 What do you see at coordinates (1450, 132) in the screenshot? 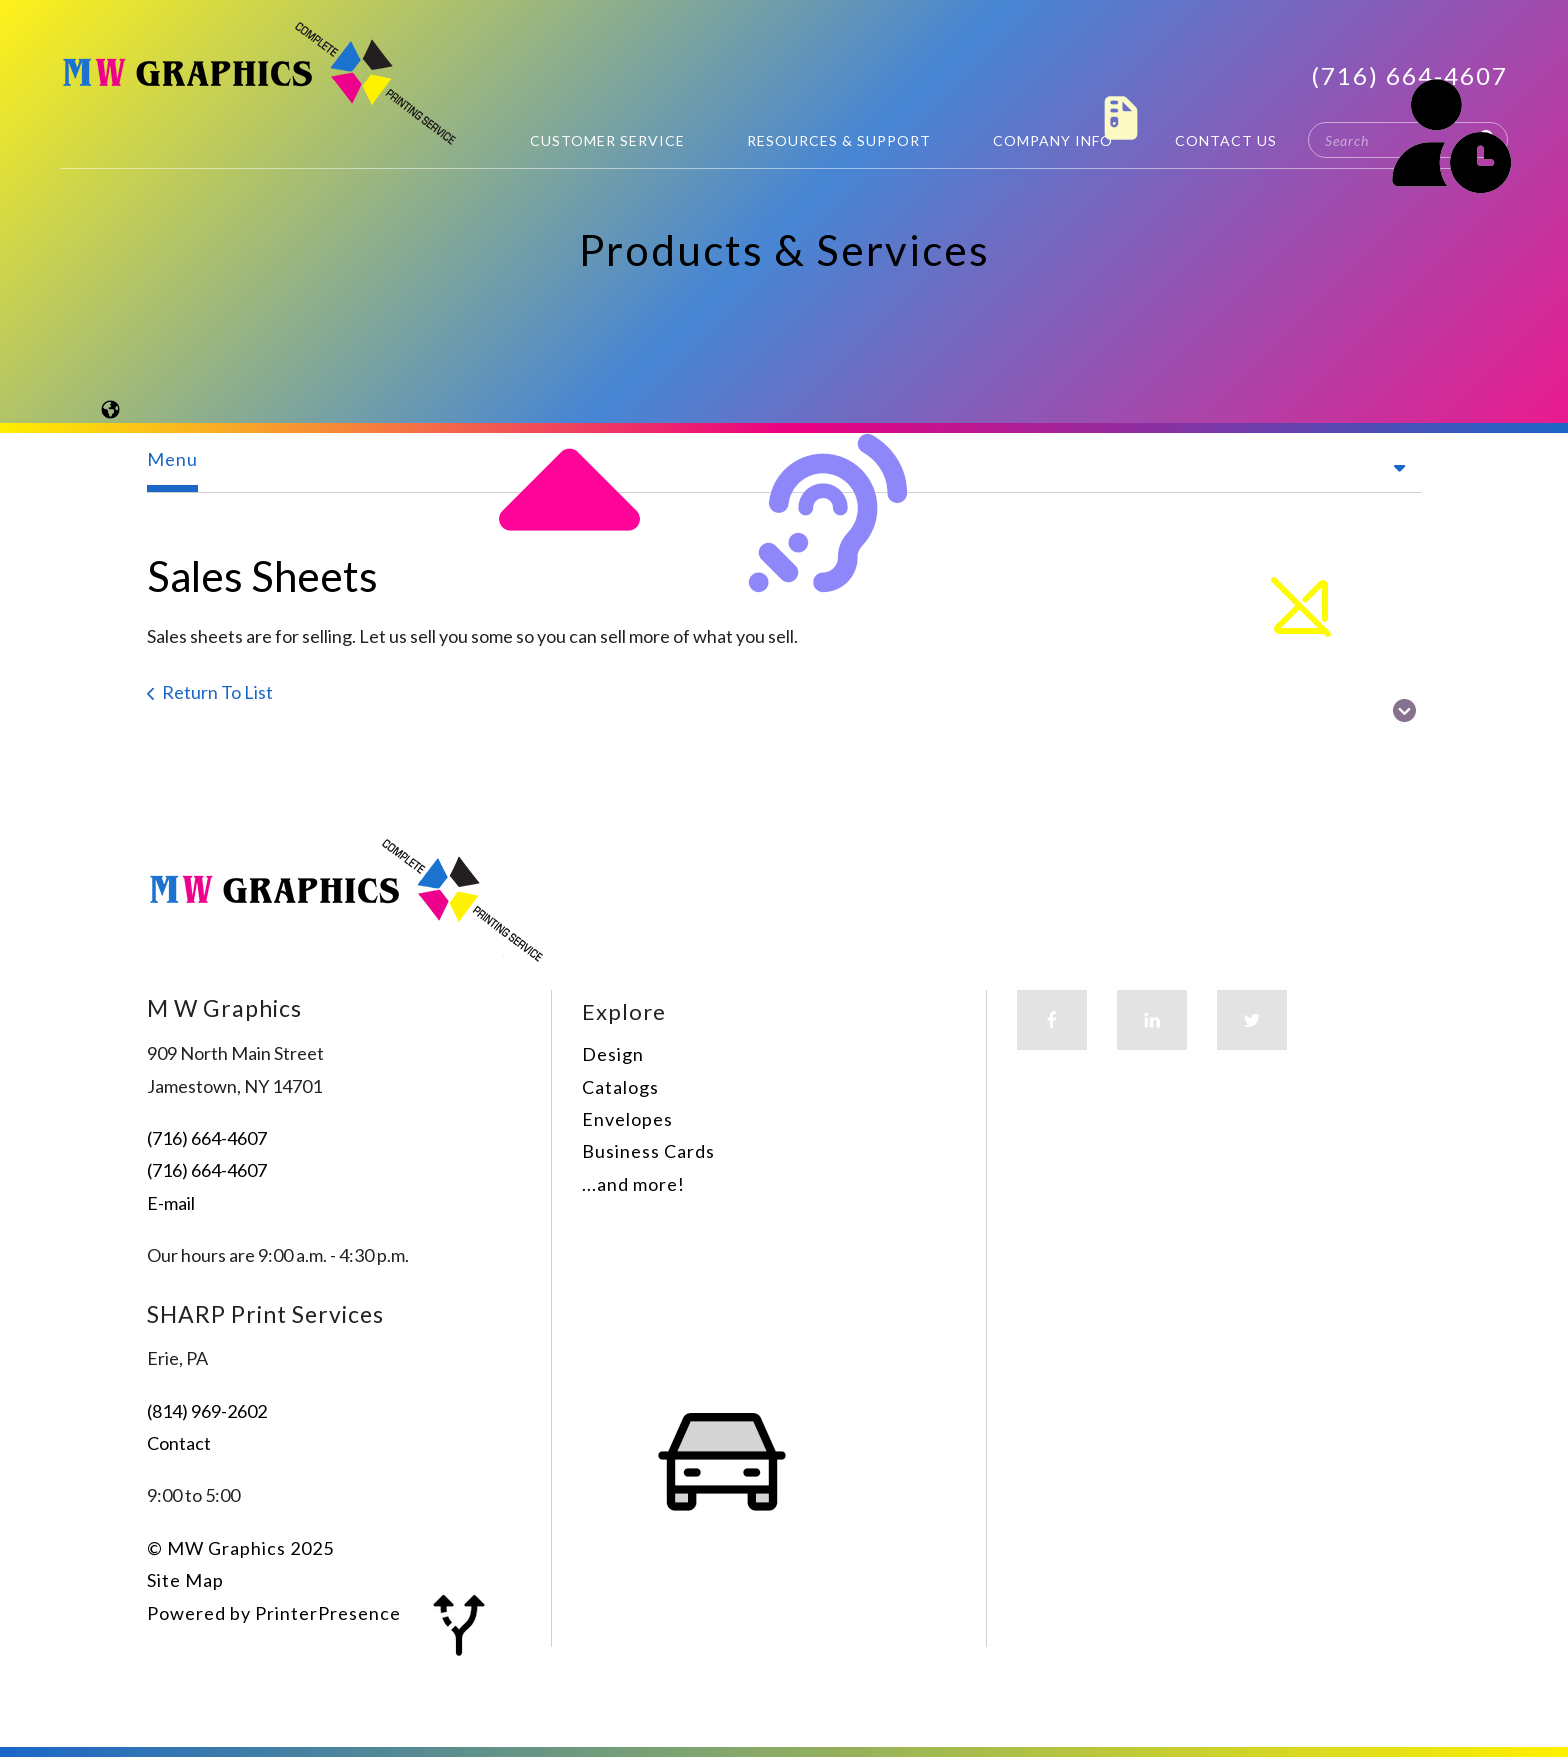
I see `view user's activity history or time log` at bounding box center [1450, 132].